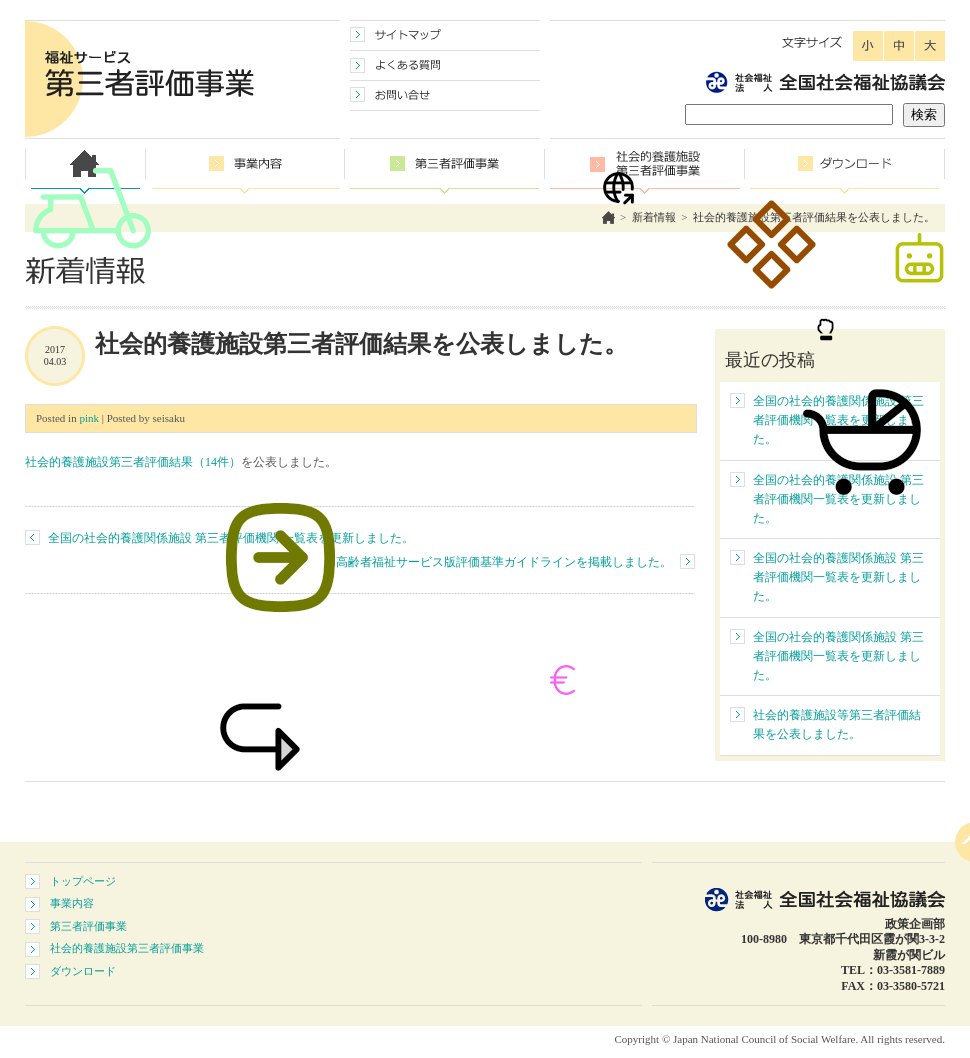  I want to click on select moped or scooter delivery option, so click(92, 212).